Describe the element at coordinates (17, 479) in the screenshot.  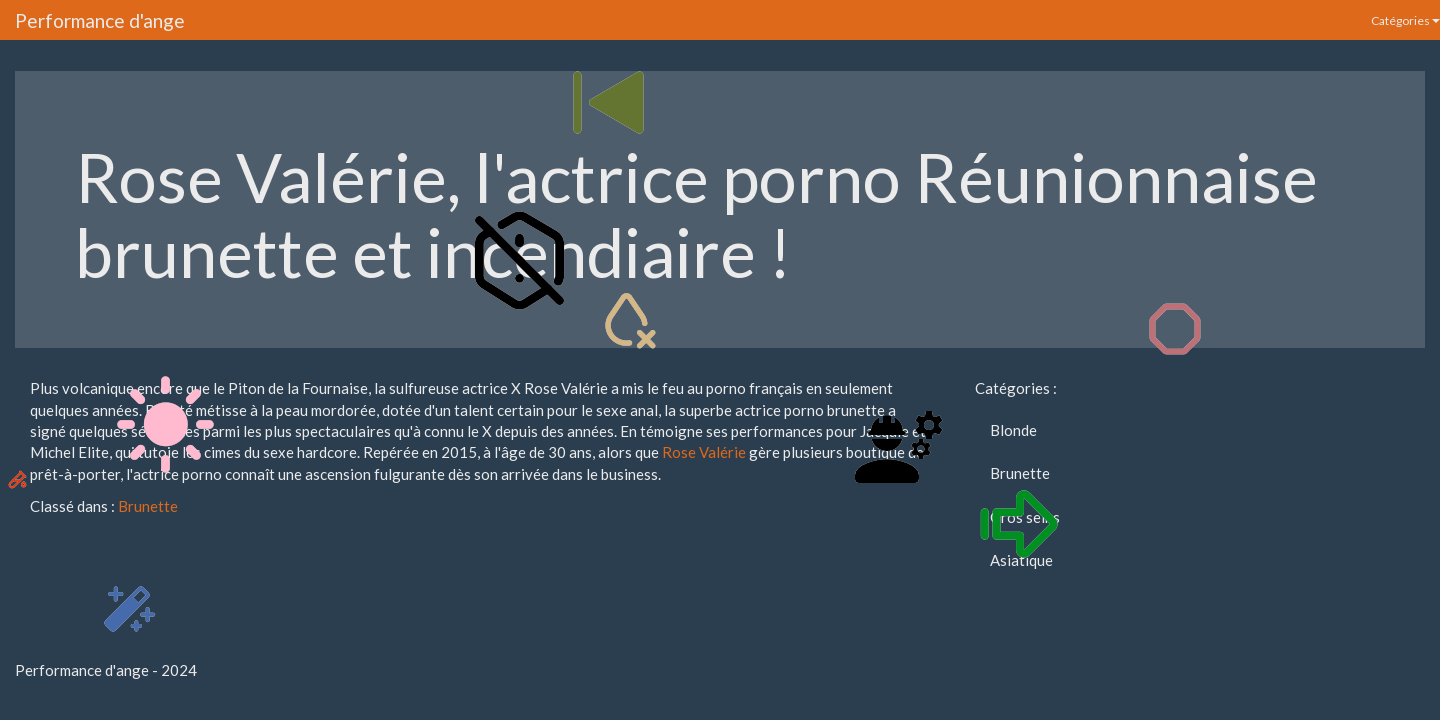
I see `run a test or experiment` at that location.